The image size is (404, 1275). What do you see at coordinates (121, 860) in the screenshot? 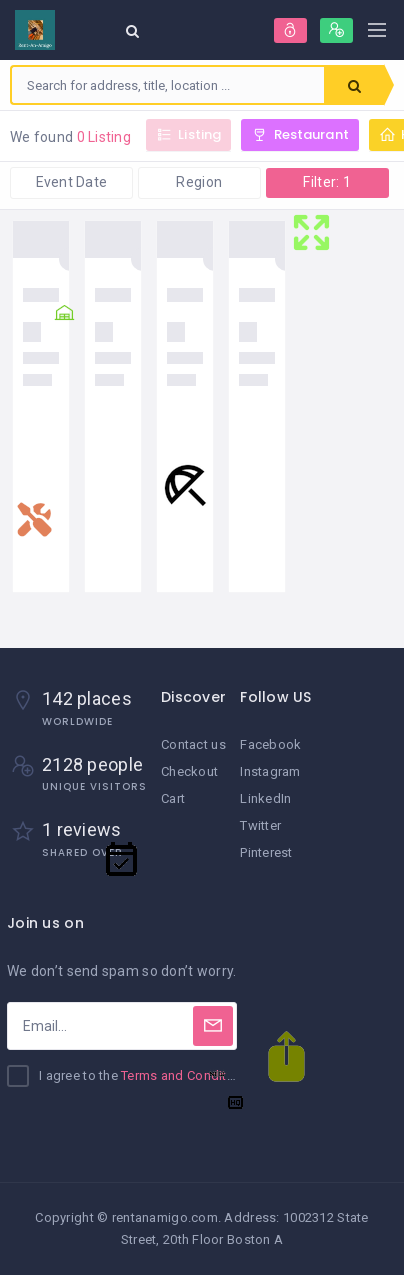
I see `event confirmed or available` at bounding box center [121, 860].